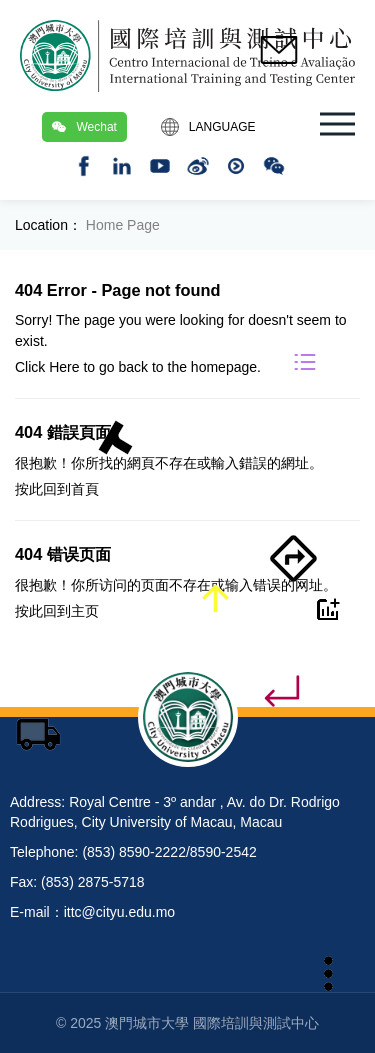 This screenshot has width=375, height=1053. I want to click on return or go back to previous item, so click(282, 691).